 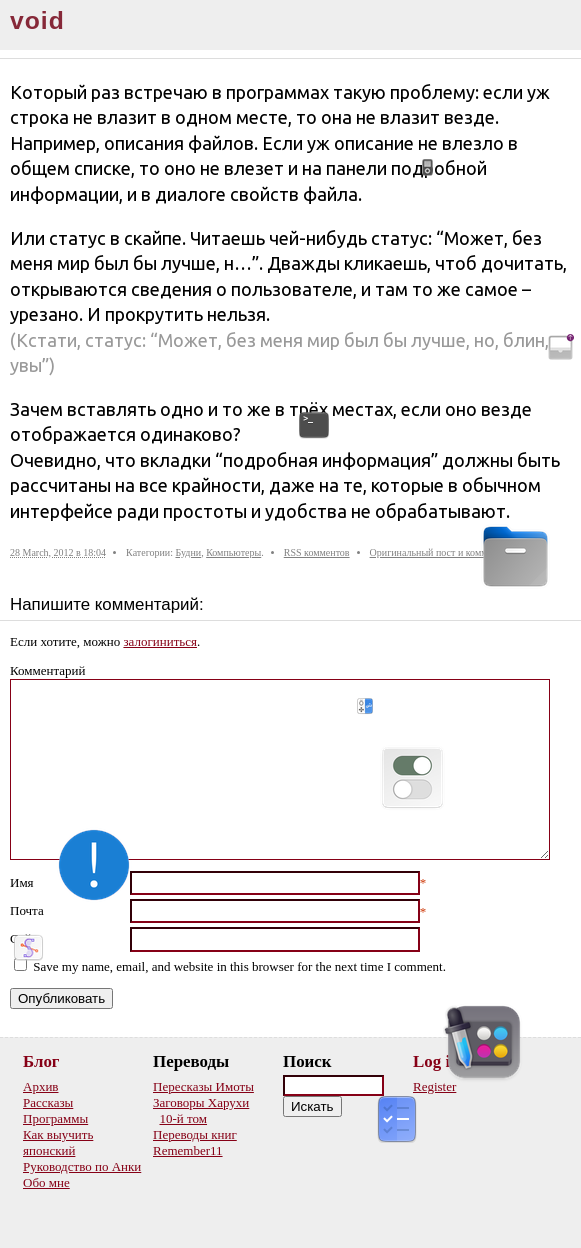 I want to click on multimedia player device icon, so click(x=427, y=167).